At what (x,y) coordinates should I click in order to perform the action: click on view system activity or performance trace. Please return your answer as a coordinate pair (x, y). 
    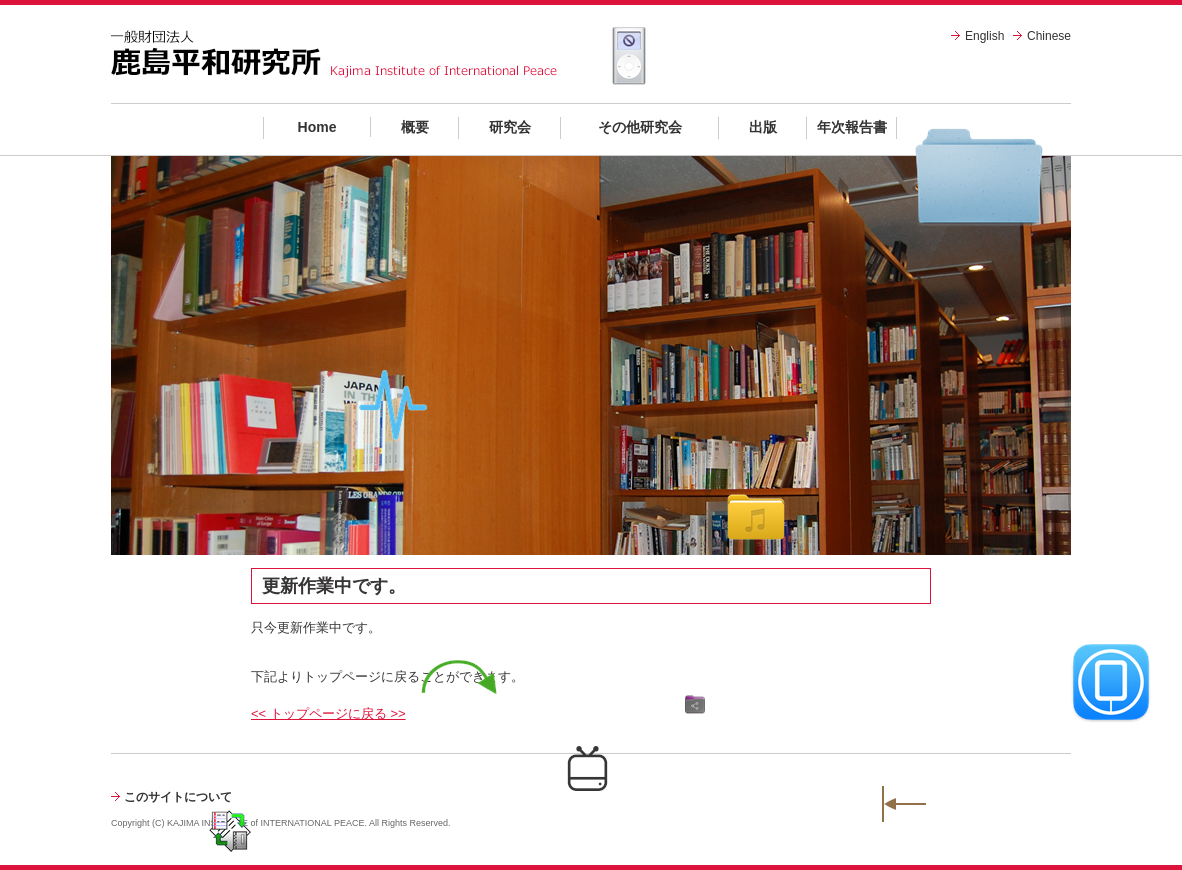
    Looking at the image, I should click on (393, 403).